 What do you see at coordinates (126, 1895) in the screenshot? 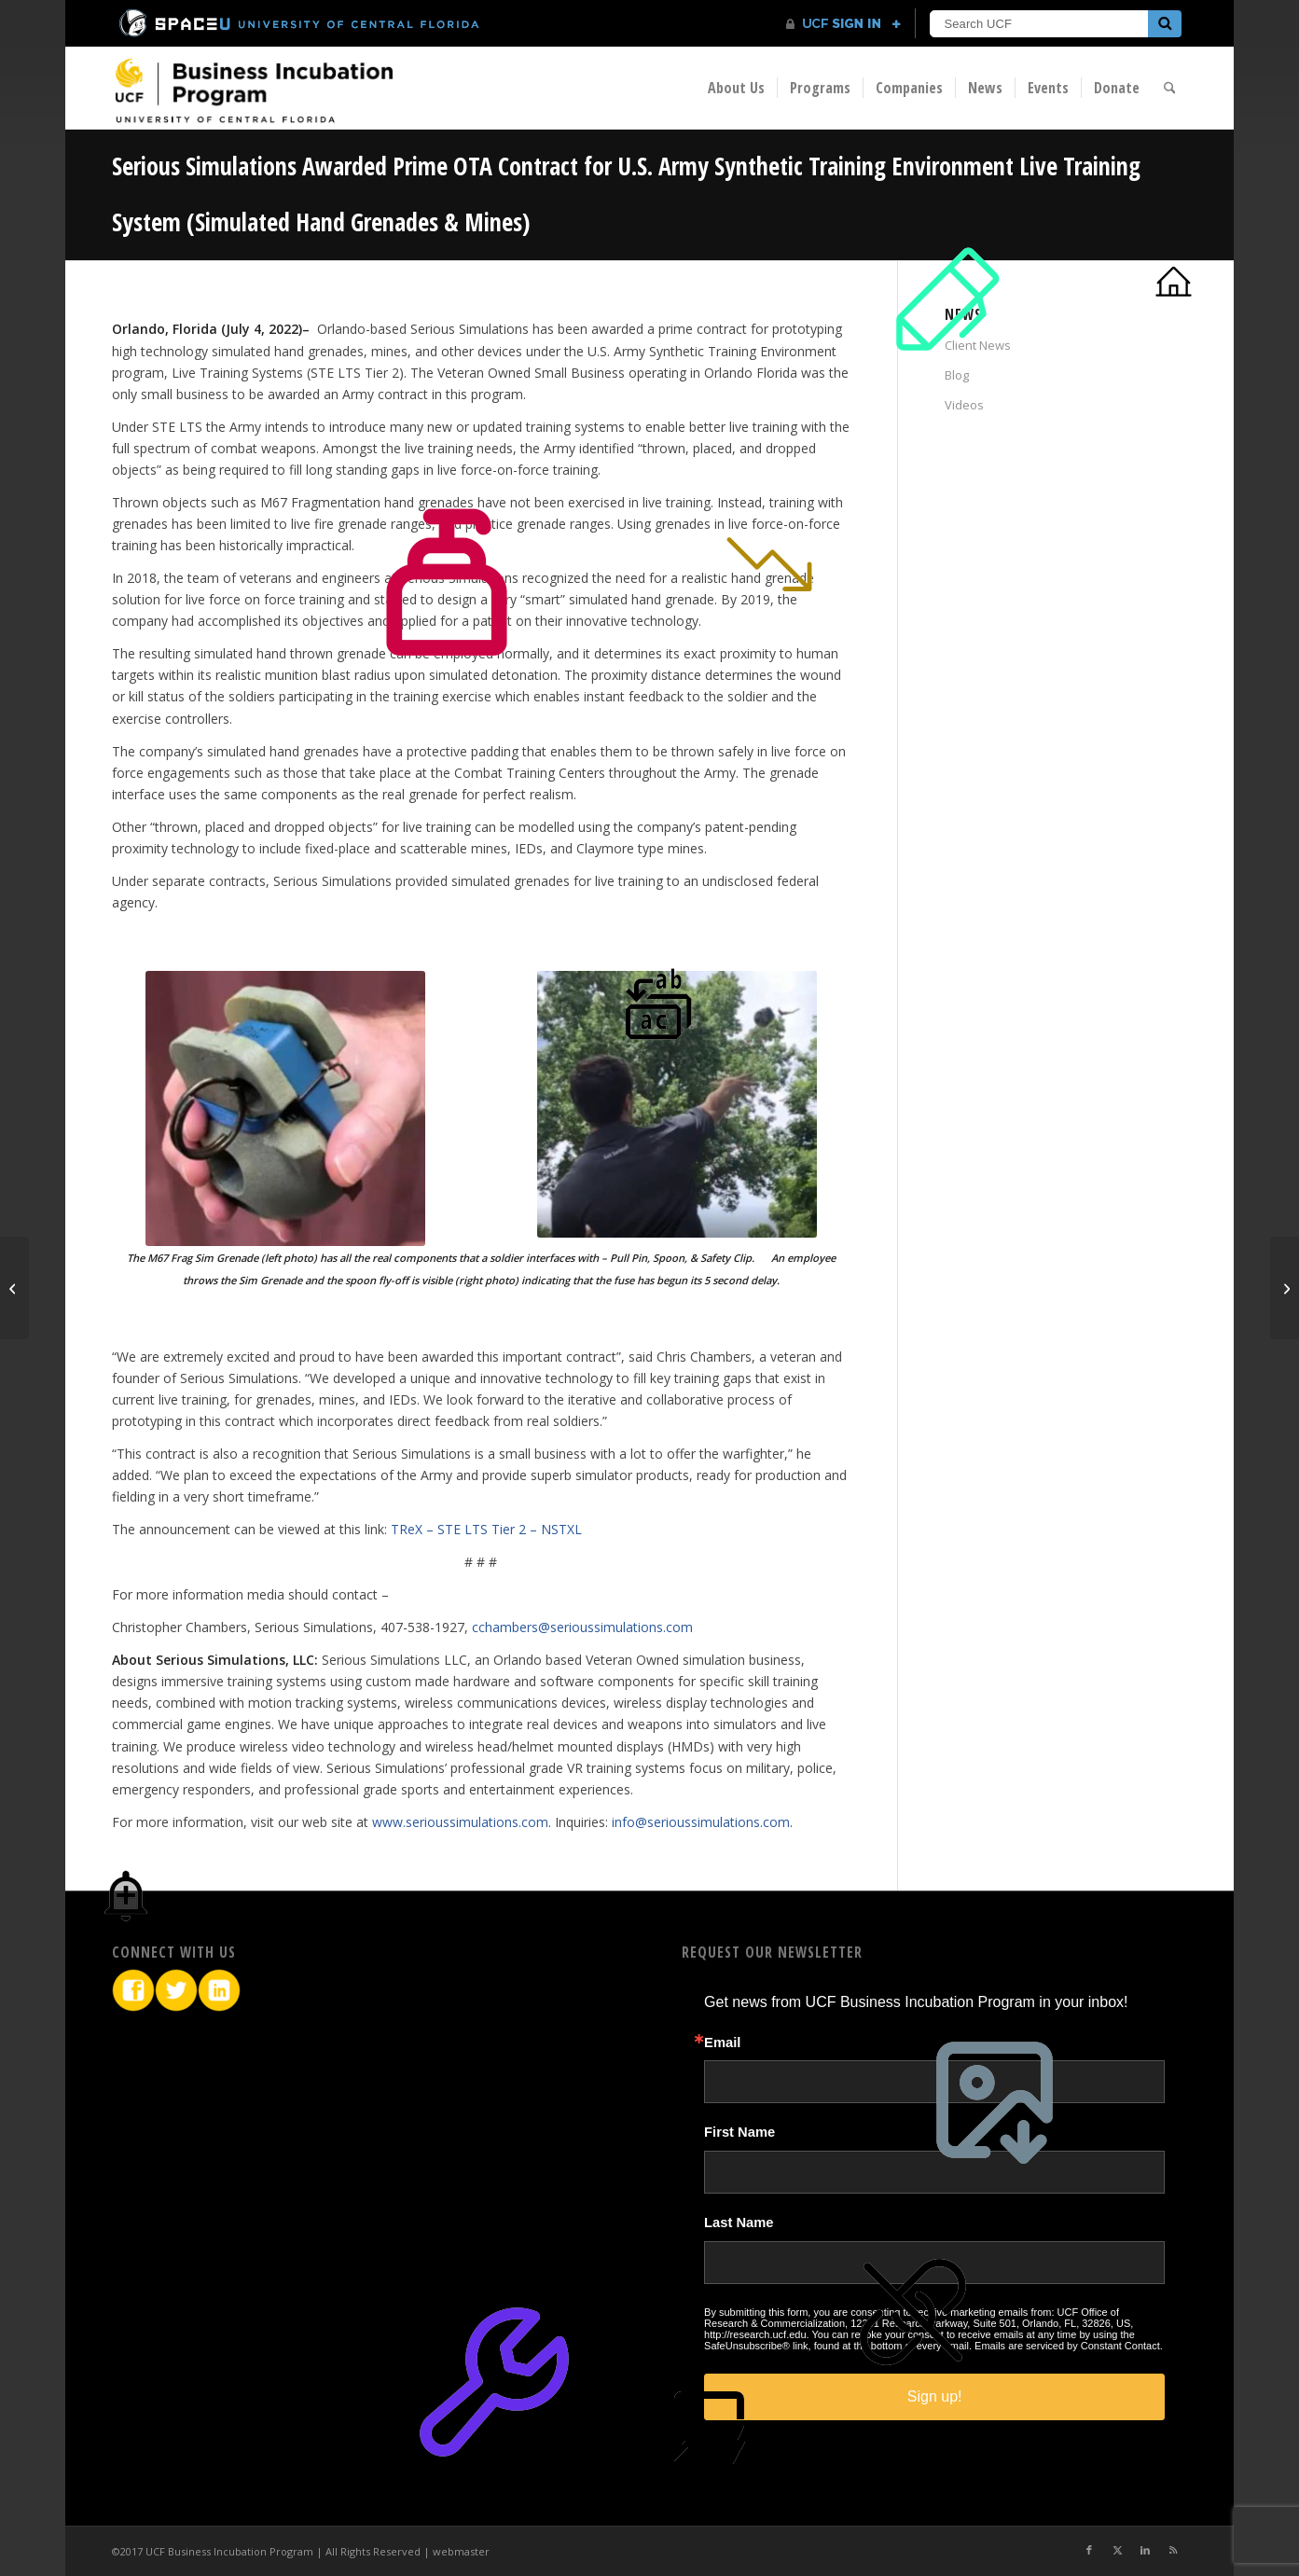
I see `add a new alert or notification` at bounding box center [126, 1895].